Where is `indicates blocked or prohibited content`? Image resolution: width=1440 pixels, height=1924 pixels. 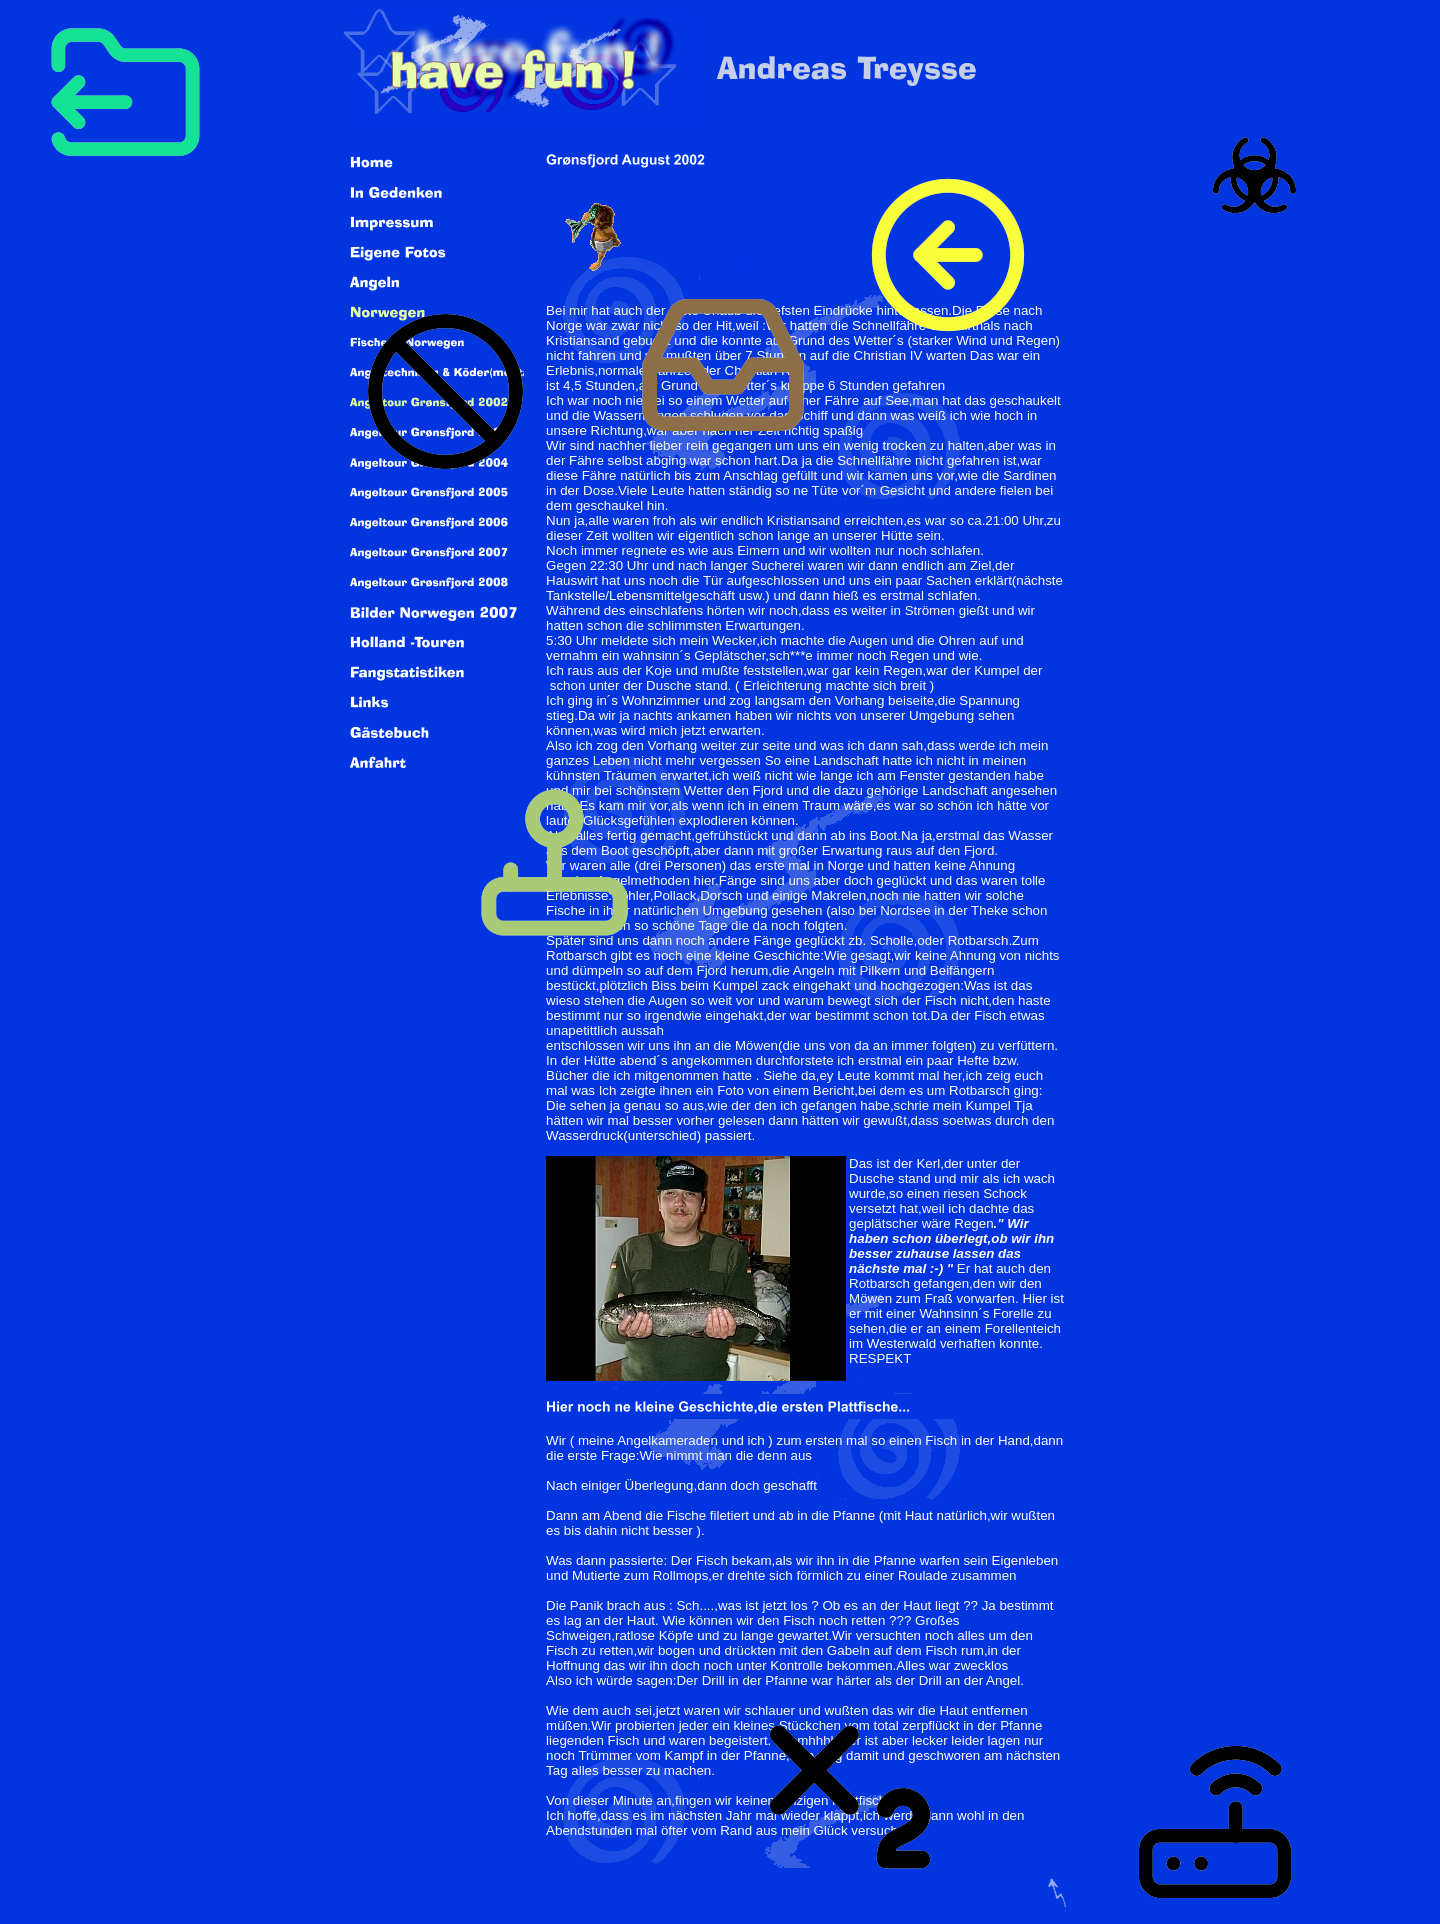
indicates blocked or prohibited content is located at coordinates (445, 391).